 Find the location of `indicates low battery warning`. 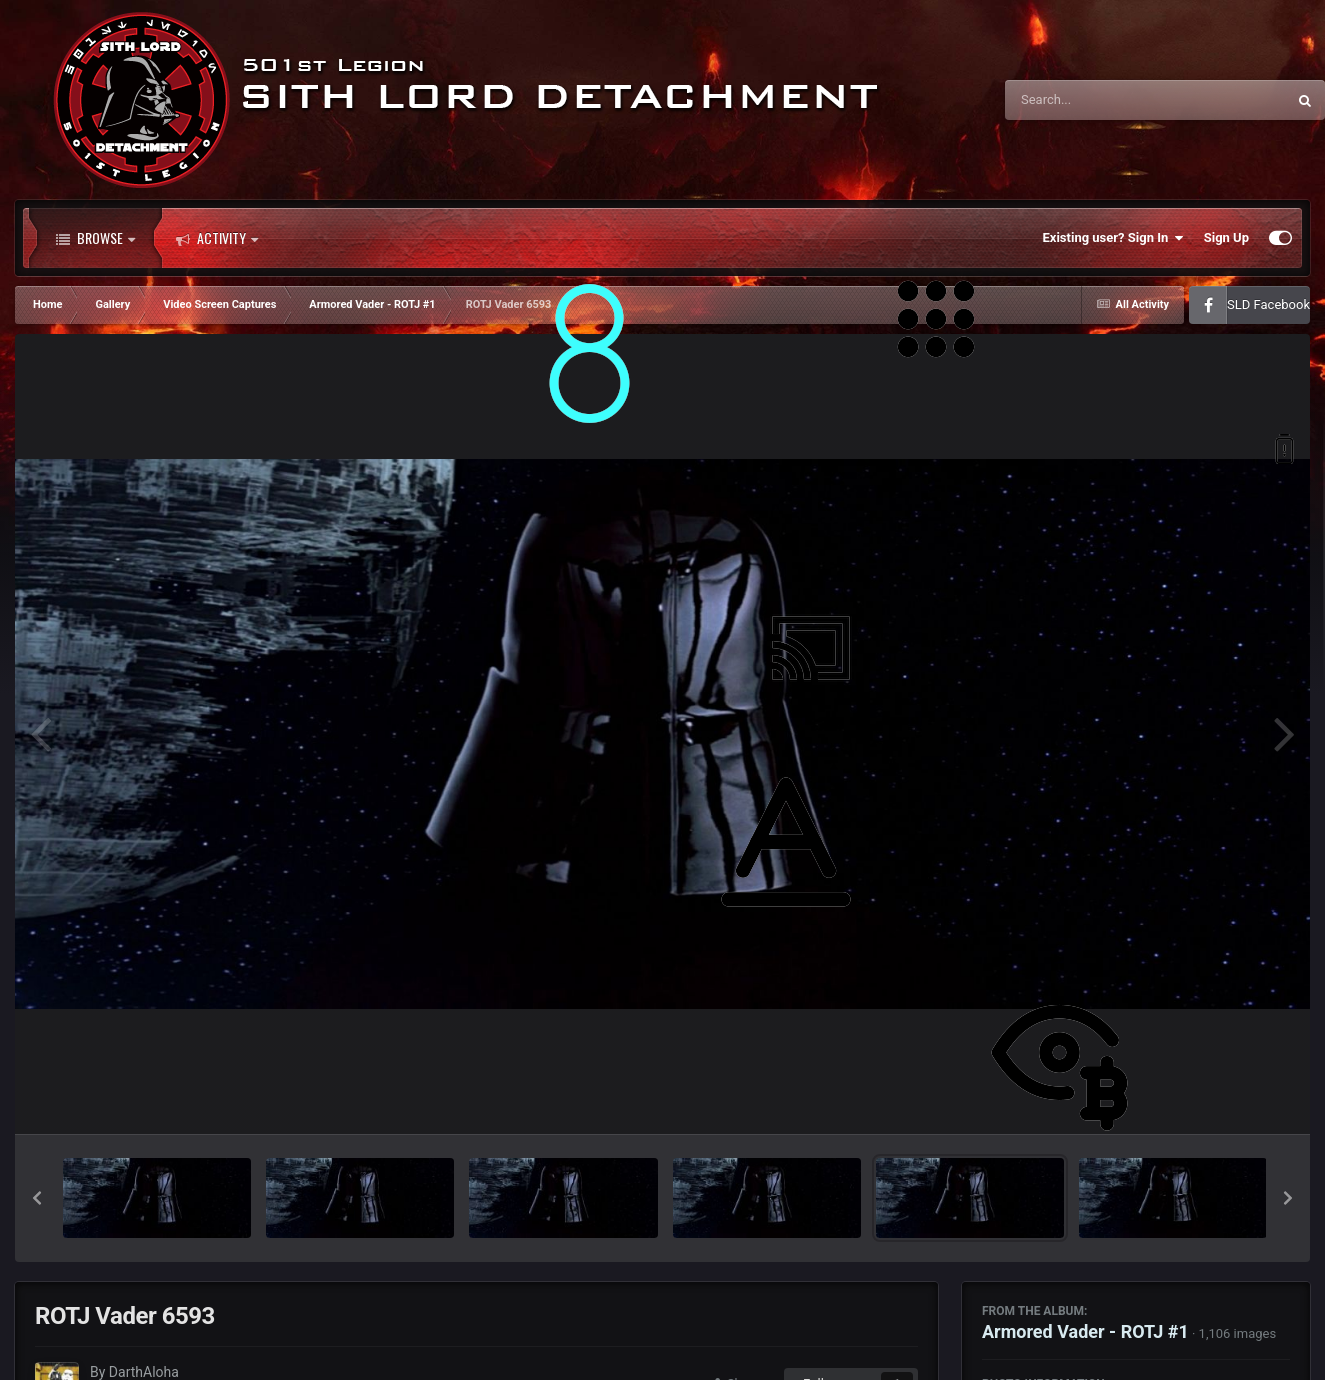

indicates low battery warning is located at coordinates (1284, 449).